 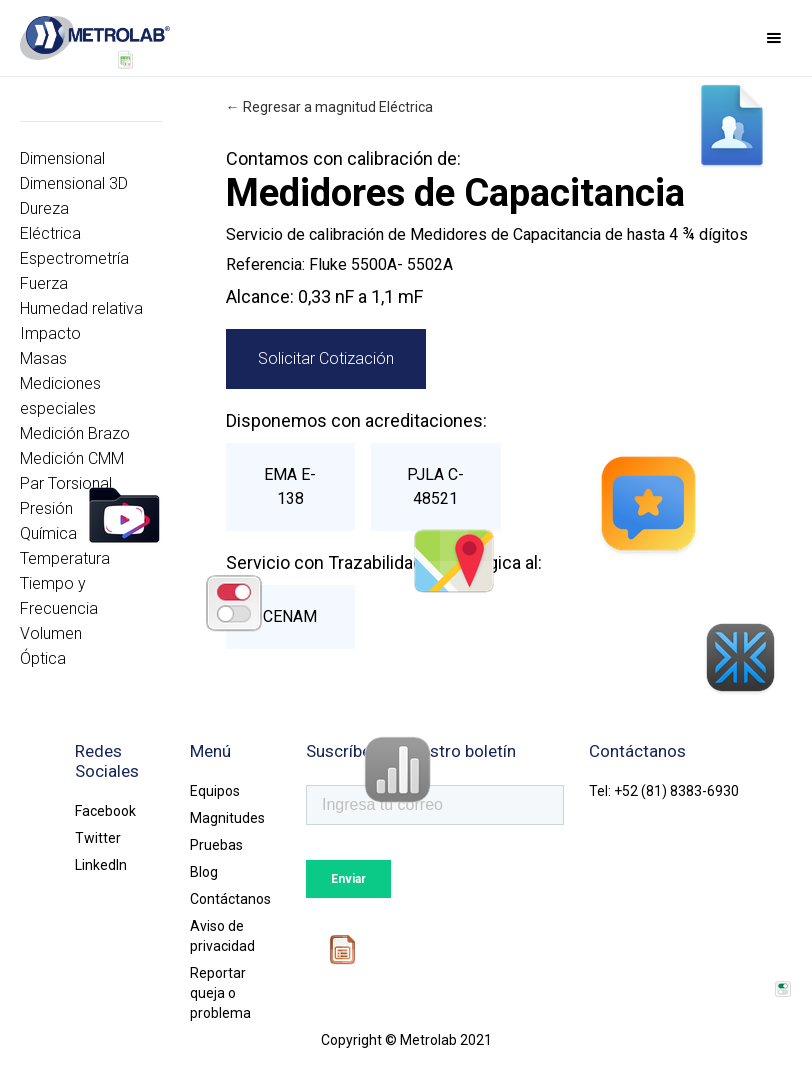 I want to click on open system settings or preferences, so click(x=783, y=989).